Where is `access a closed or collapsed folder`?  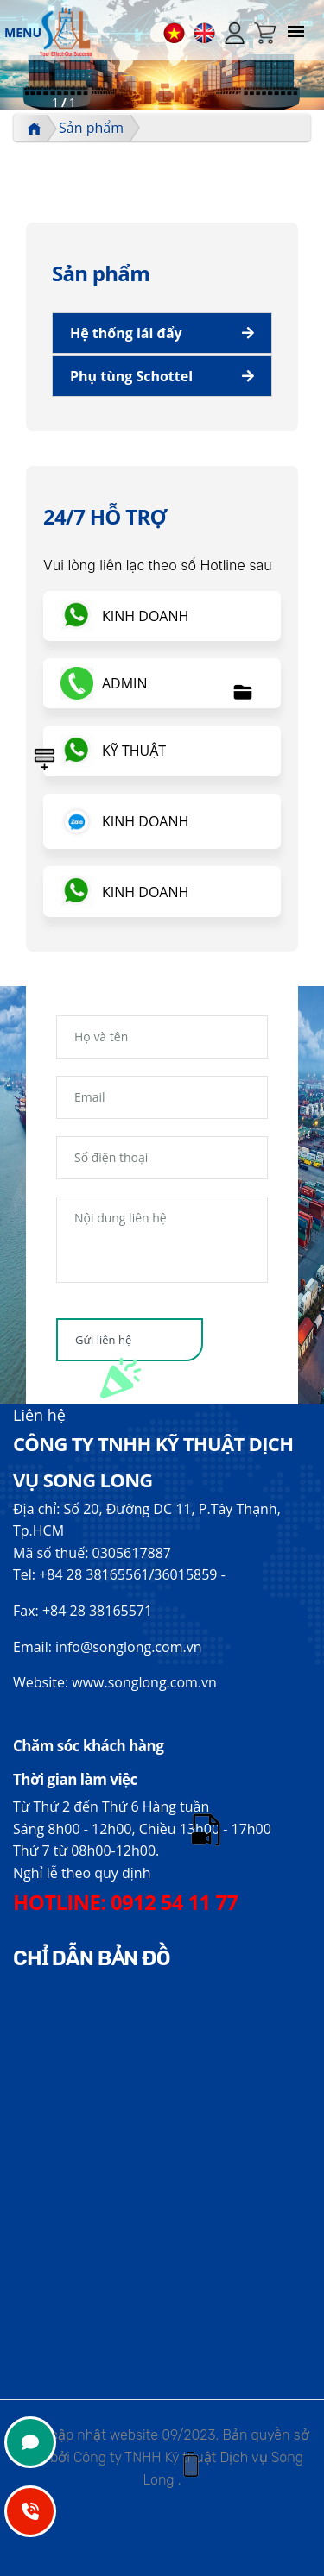
access a closed or collapsed folder is located at coordinates (243, 693).